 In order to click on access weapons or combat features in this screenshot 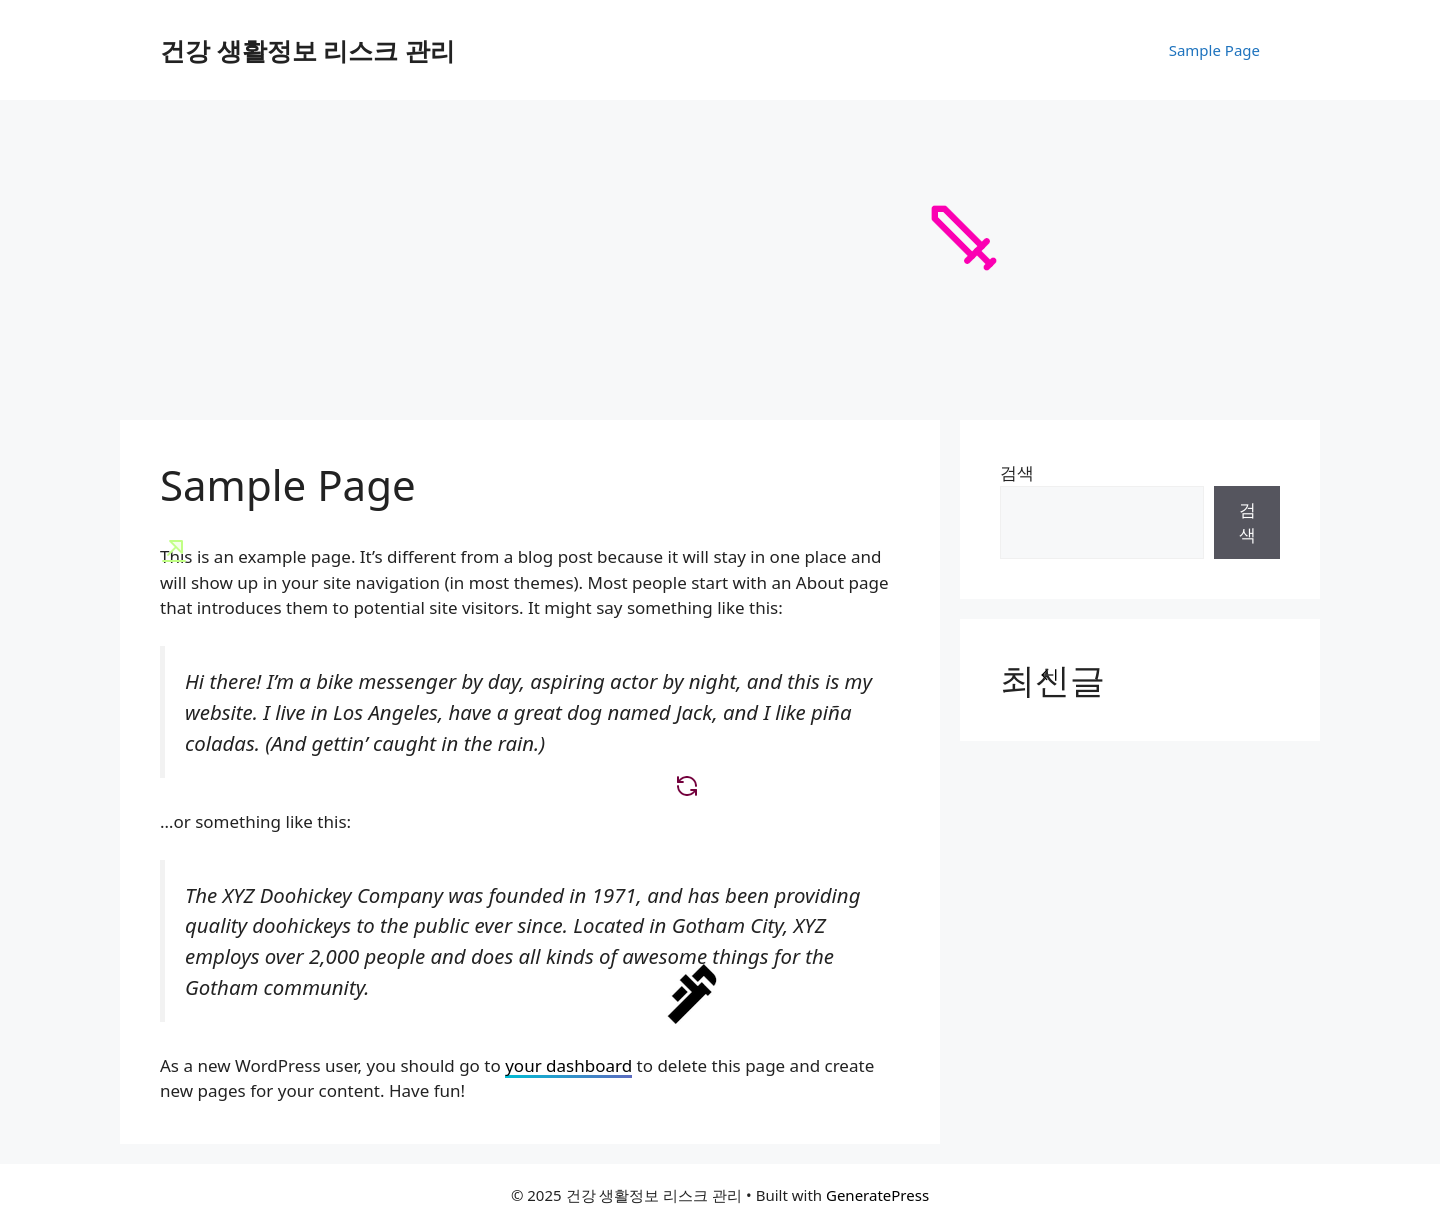, I will do `click(964, 238)`.